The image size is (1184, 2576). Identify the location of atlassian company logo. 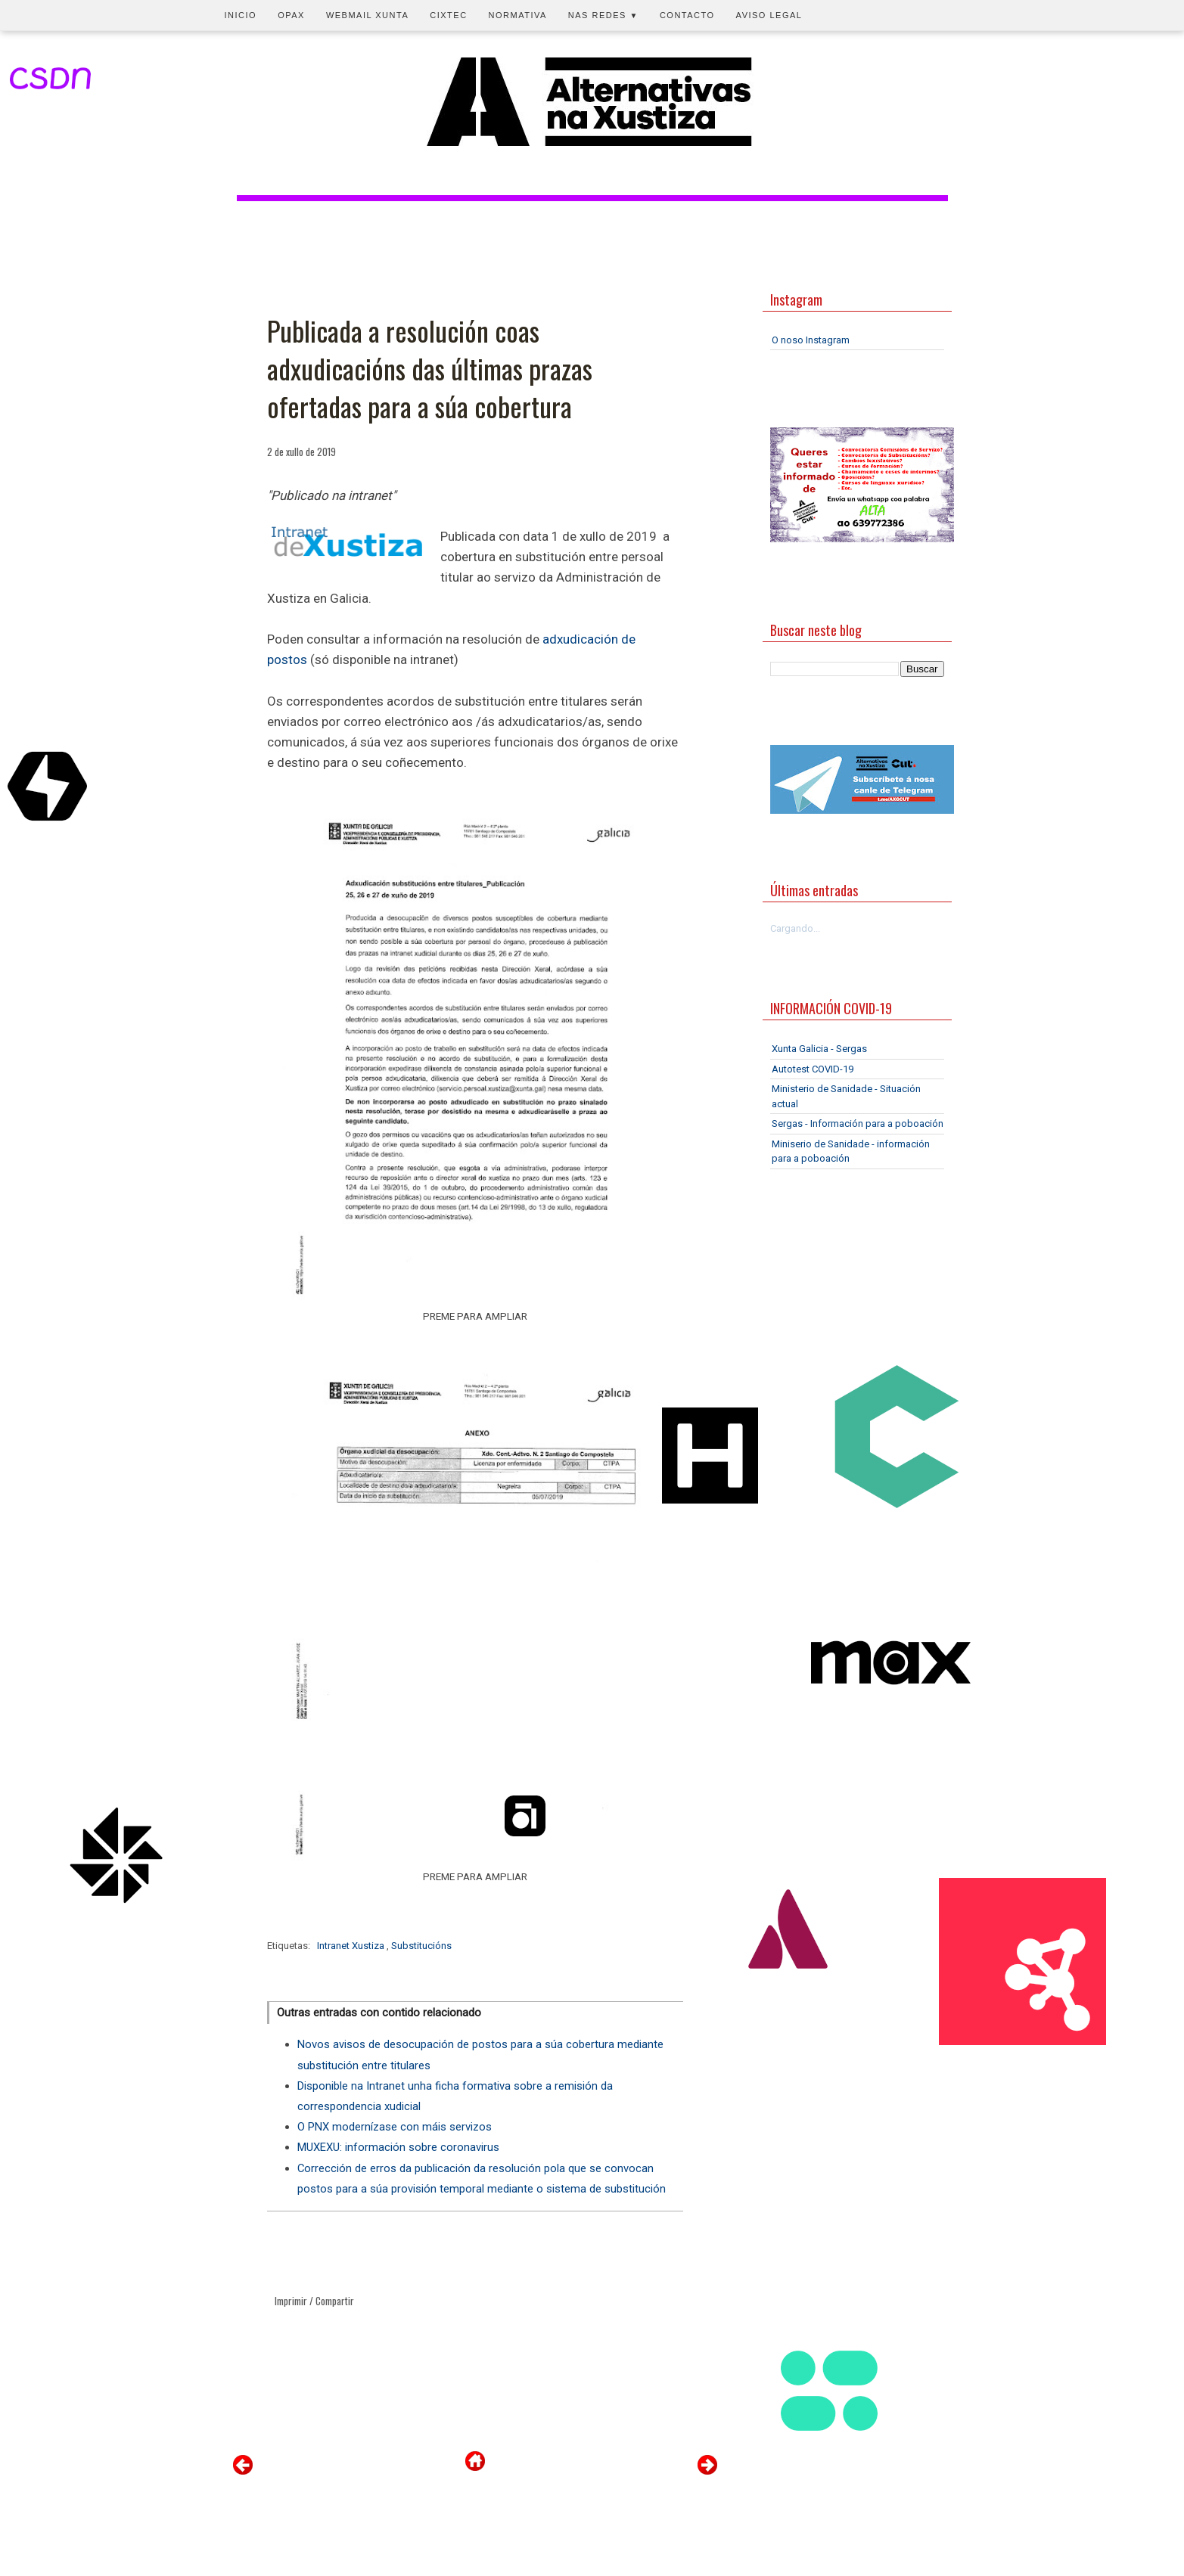
(788, 1929).